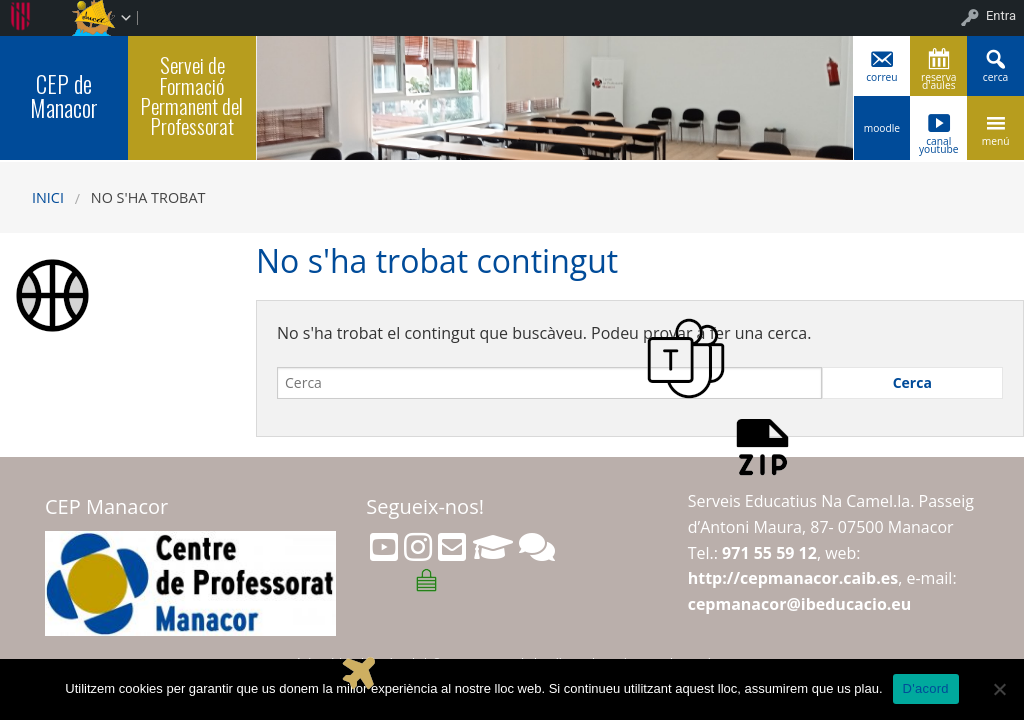  What do you see at coordinates (426, 581) in the screenshot?
I see `indicates a secure or encrypted connection` at bounding box center [426, 581].